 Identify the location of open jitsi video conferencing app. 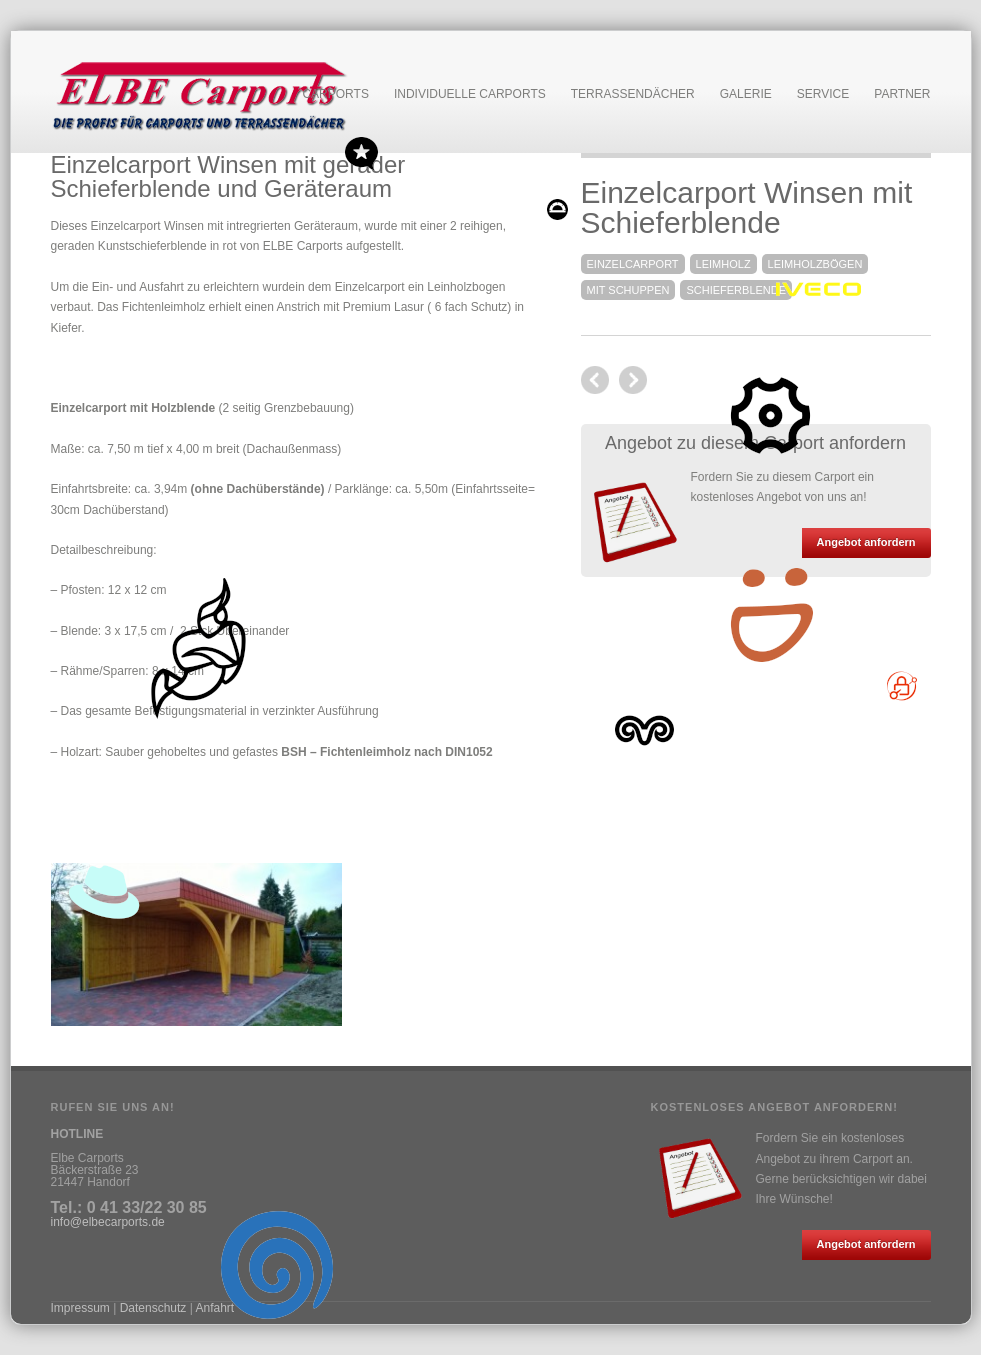
(198, 648).